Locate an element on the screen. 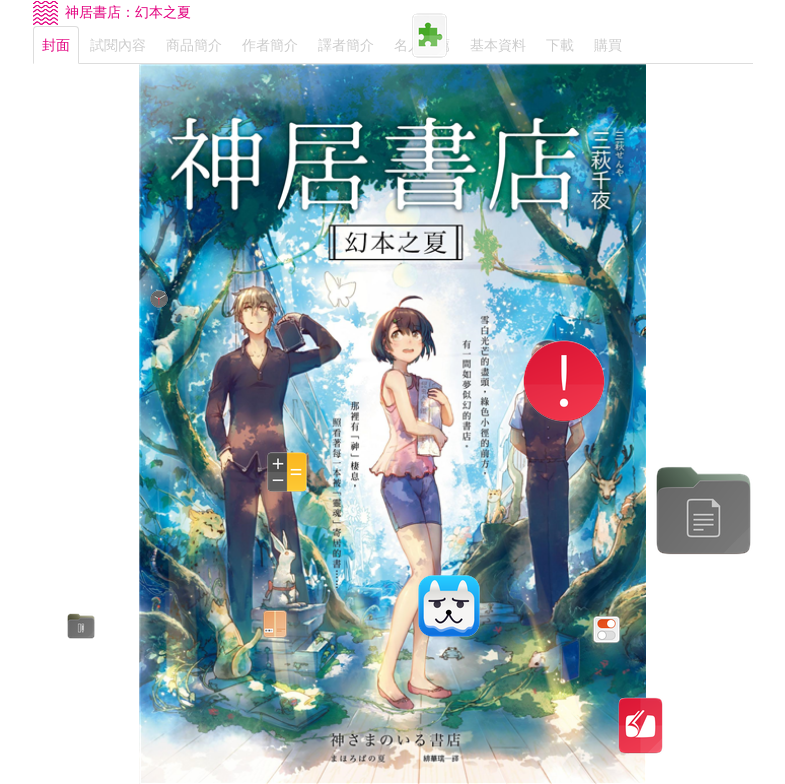 The width and height of the screenshot is (785, 784). open your documents folder is located at coordinates (703, 510).